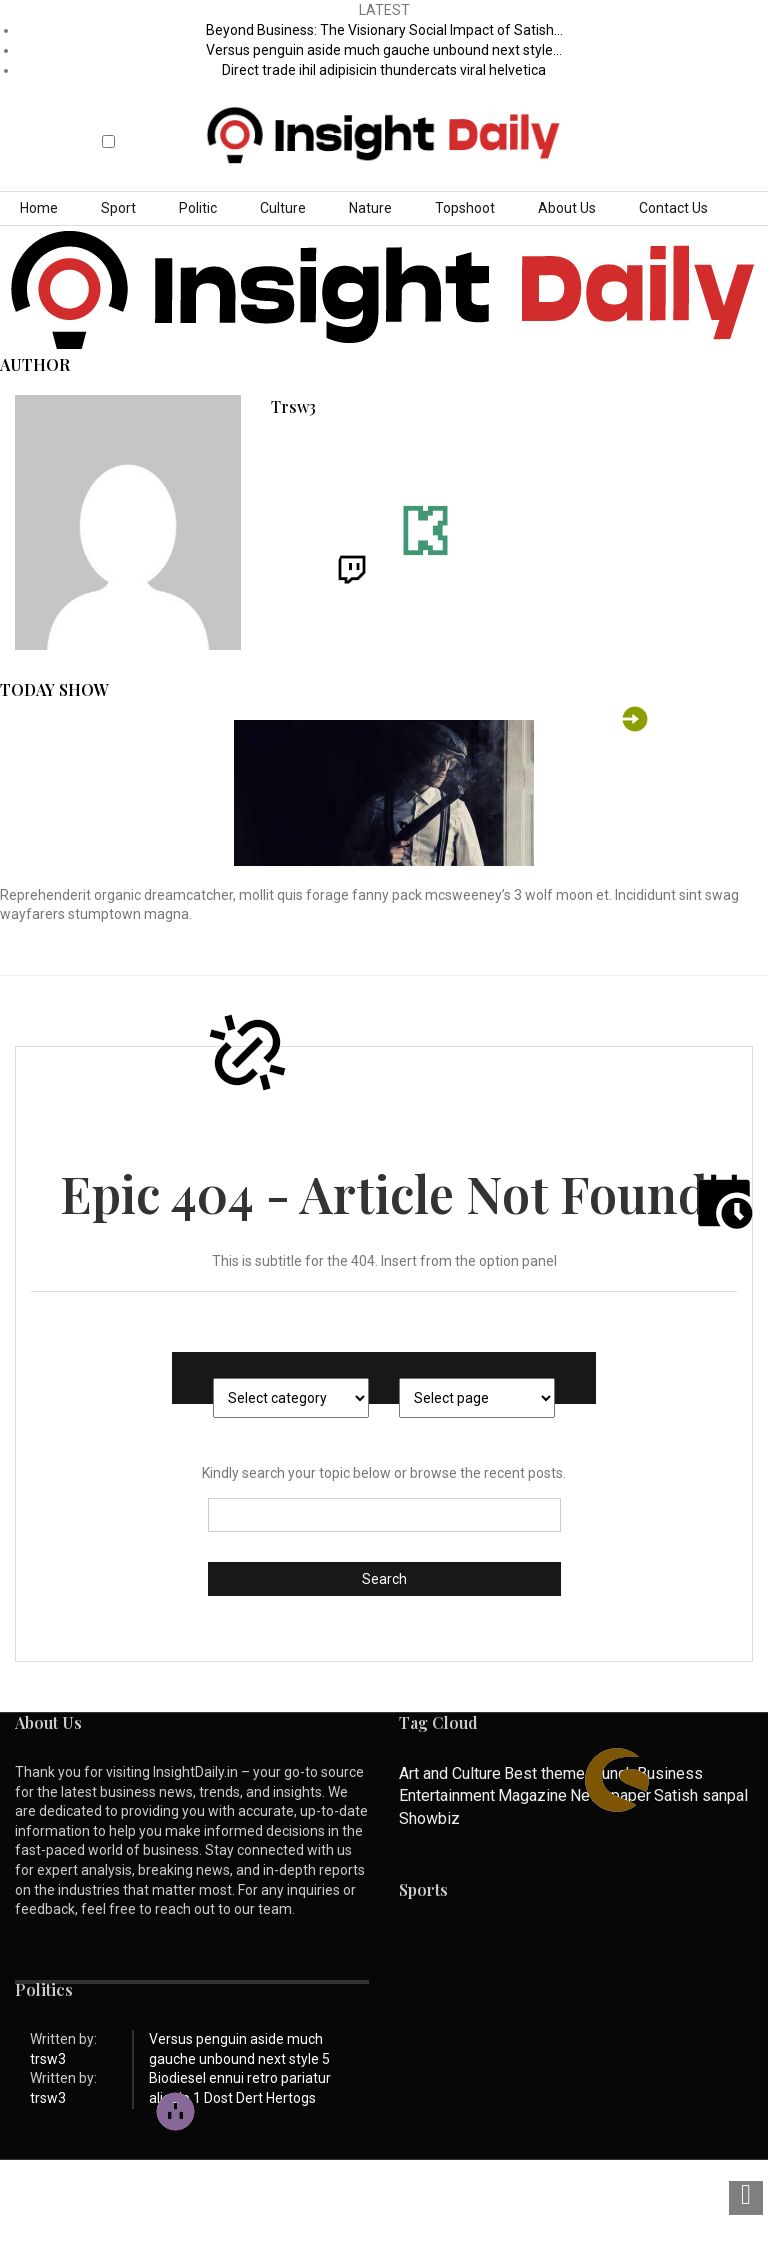 This screenshot has width=768, height=2250. What do you see at coordinates (724, 1203) in the screenshot?
I see `view scheduled events or appointments` at bounding box center [724, 1203].